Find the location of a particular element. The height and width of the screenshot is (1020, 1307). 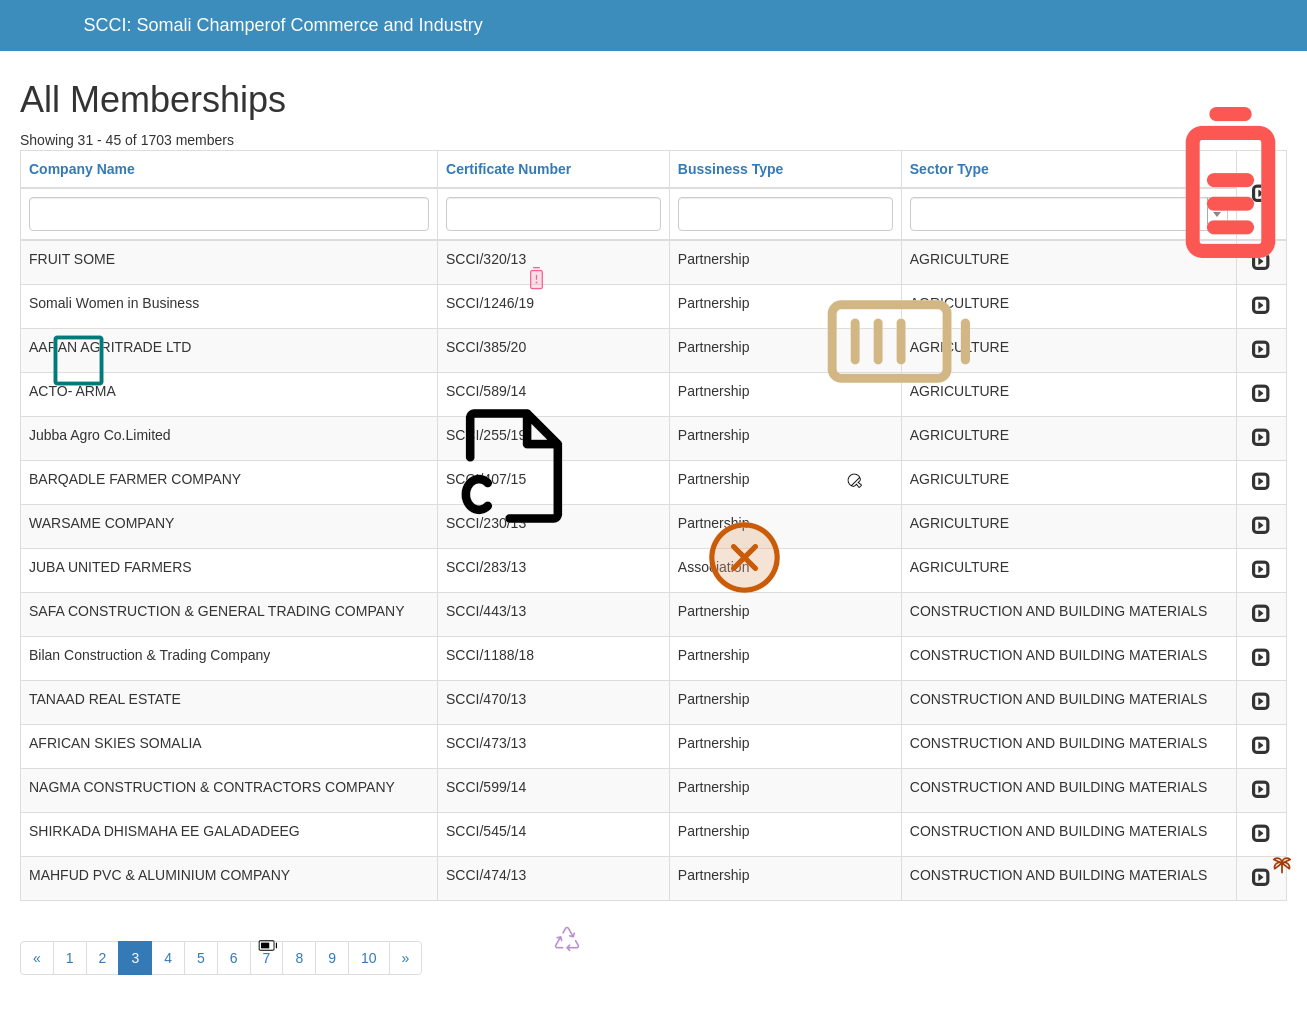

indicates a tropical or vacation-related category is located at coordinates (1282, 865).